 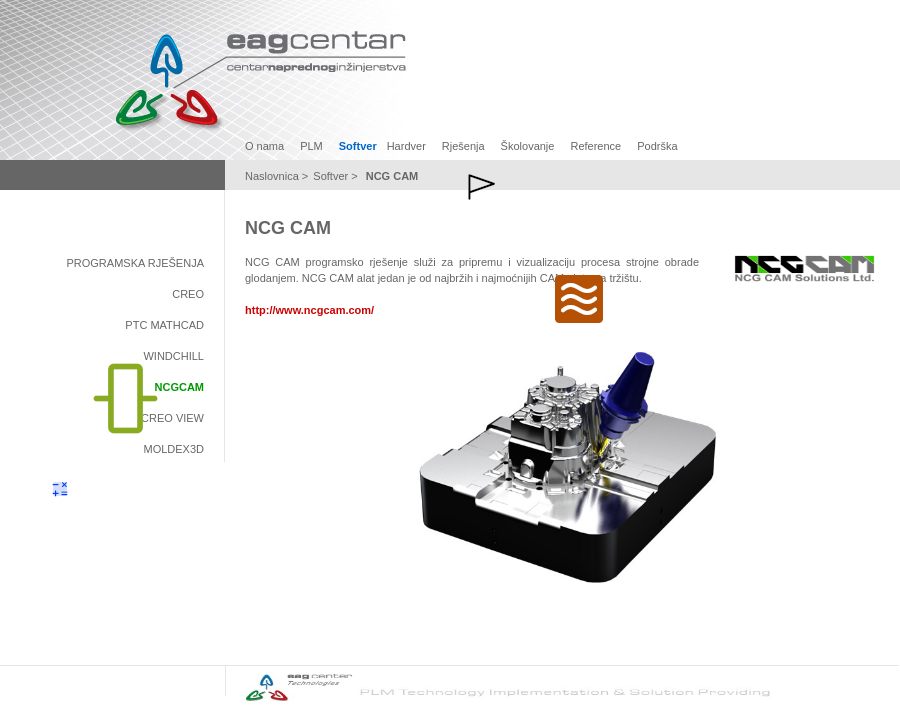 What do you see at coordinates (479, 187) in the screenshot?
I see `flag or mark an item for follow-up` at bounding box center [479, 187].